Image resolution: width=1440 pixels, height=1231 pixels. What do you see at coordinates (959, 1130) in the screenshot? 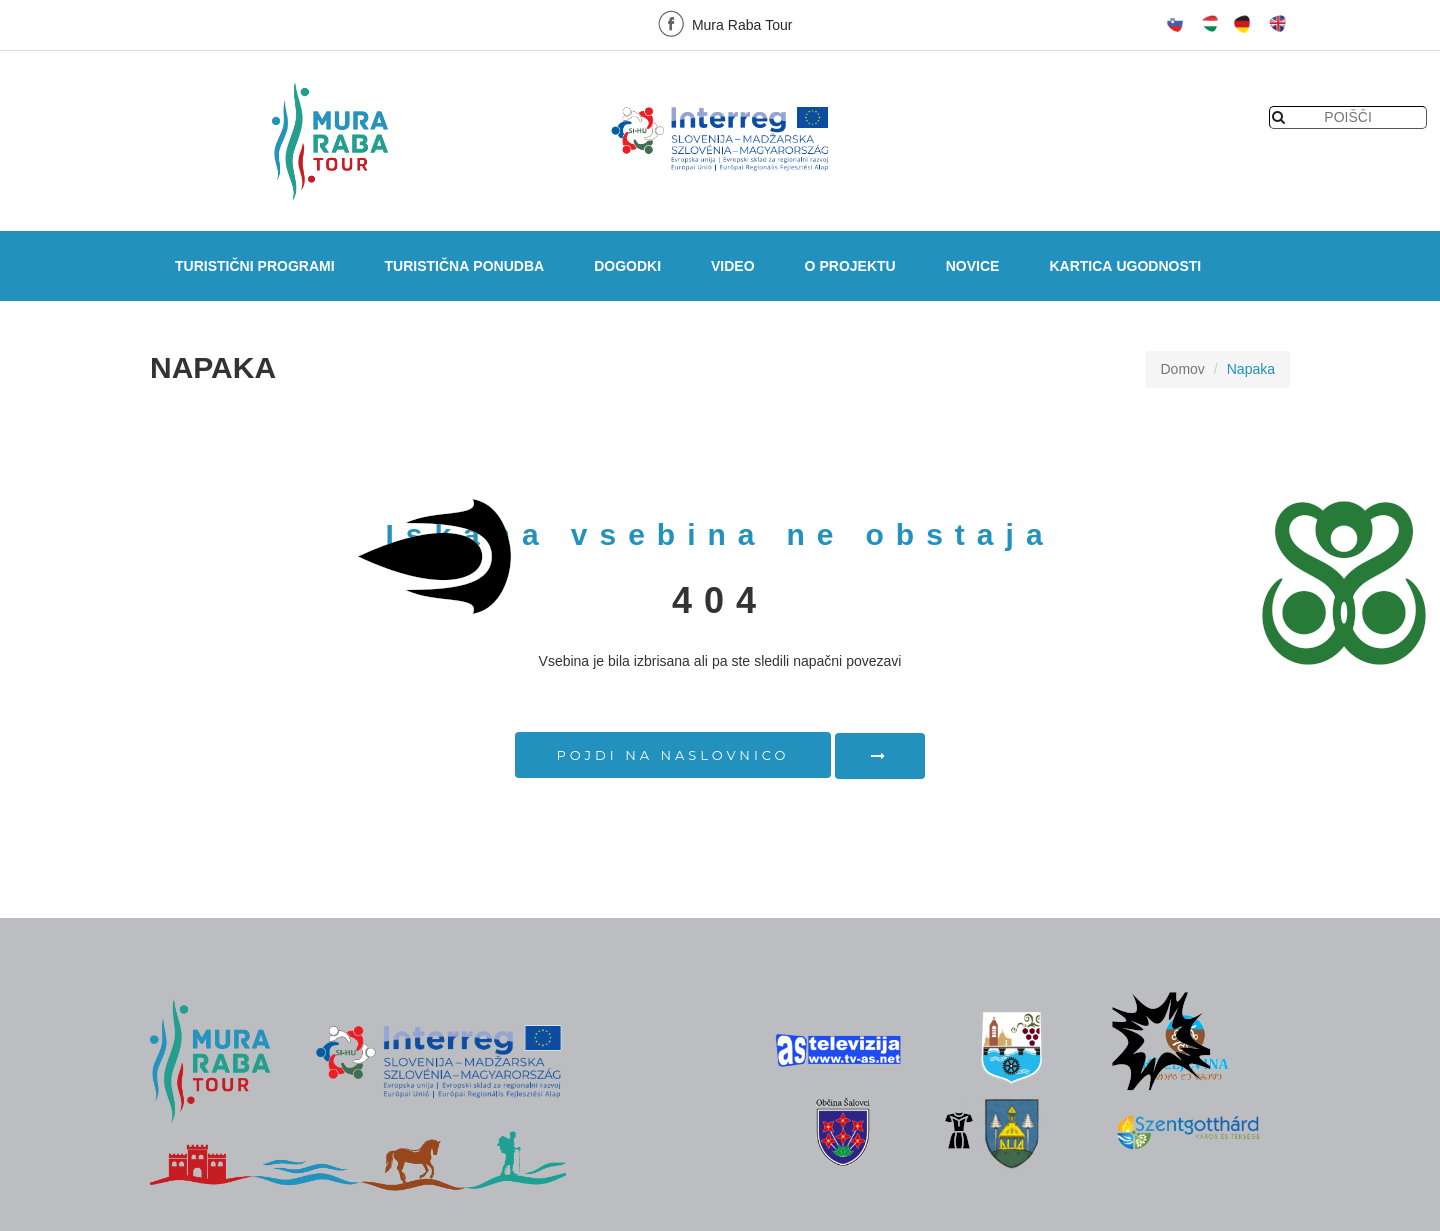
I see `view travel outfit options` at bounding box center [959, 1130].